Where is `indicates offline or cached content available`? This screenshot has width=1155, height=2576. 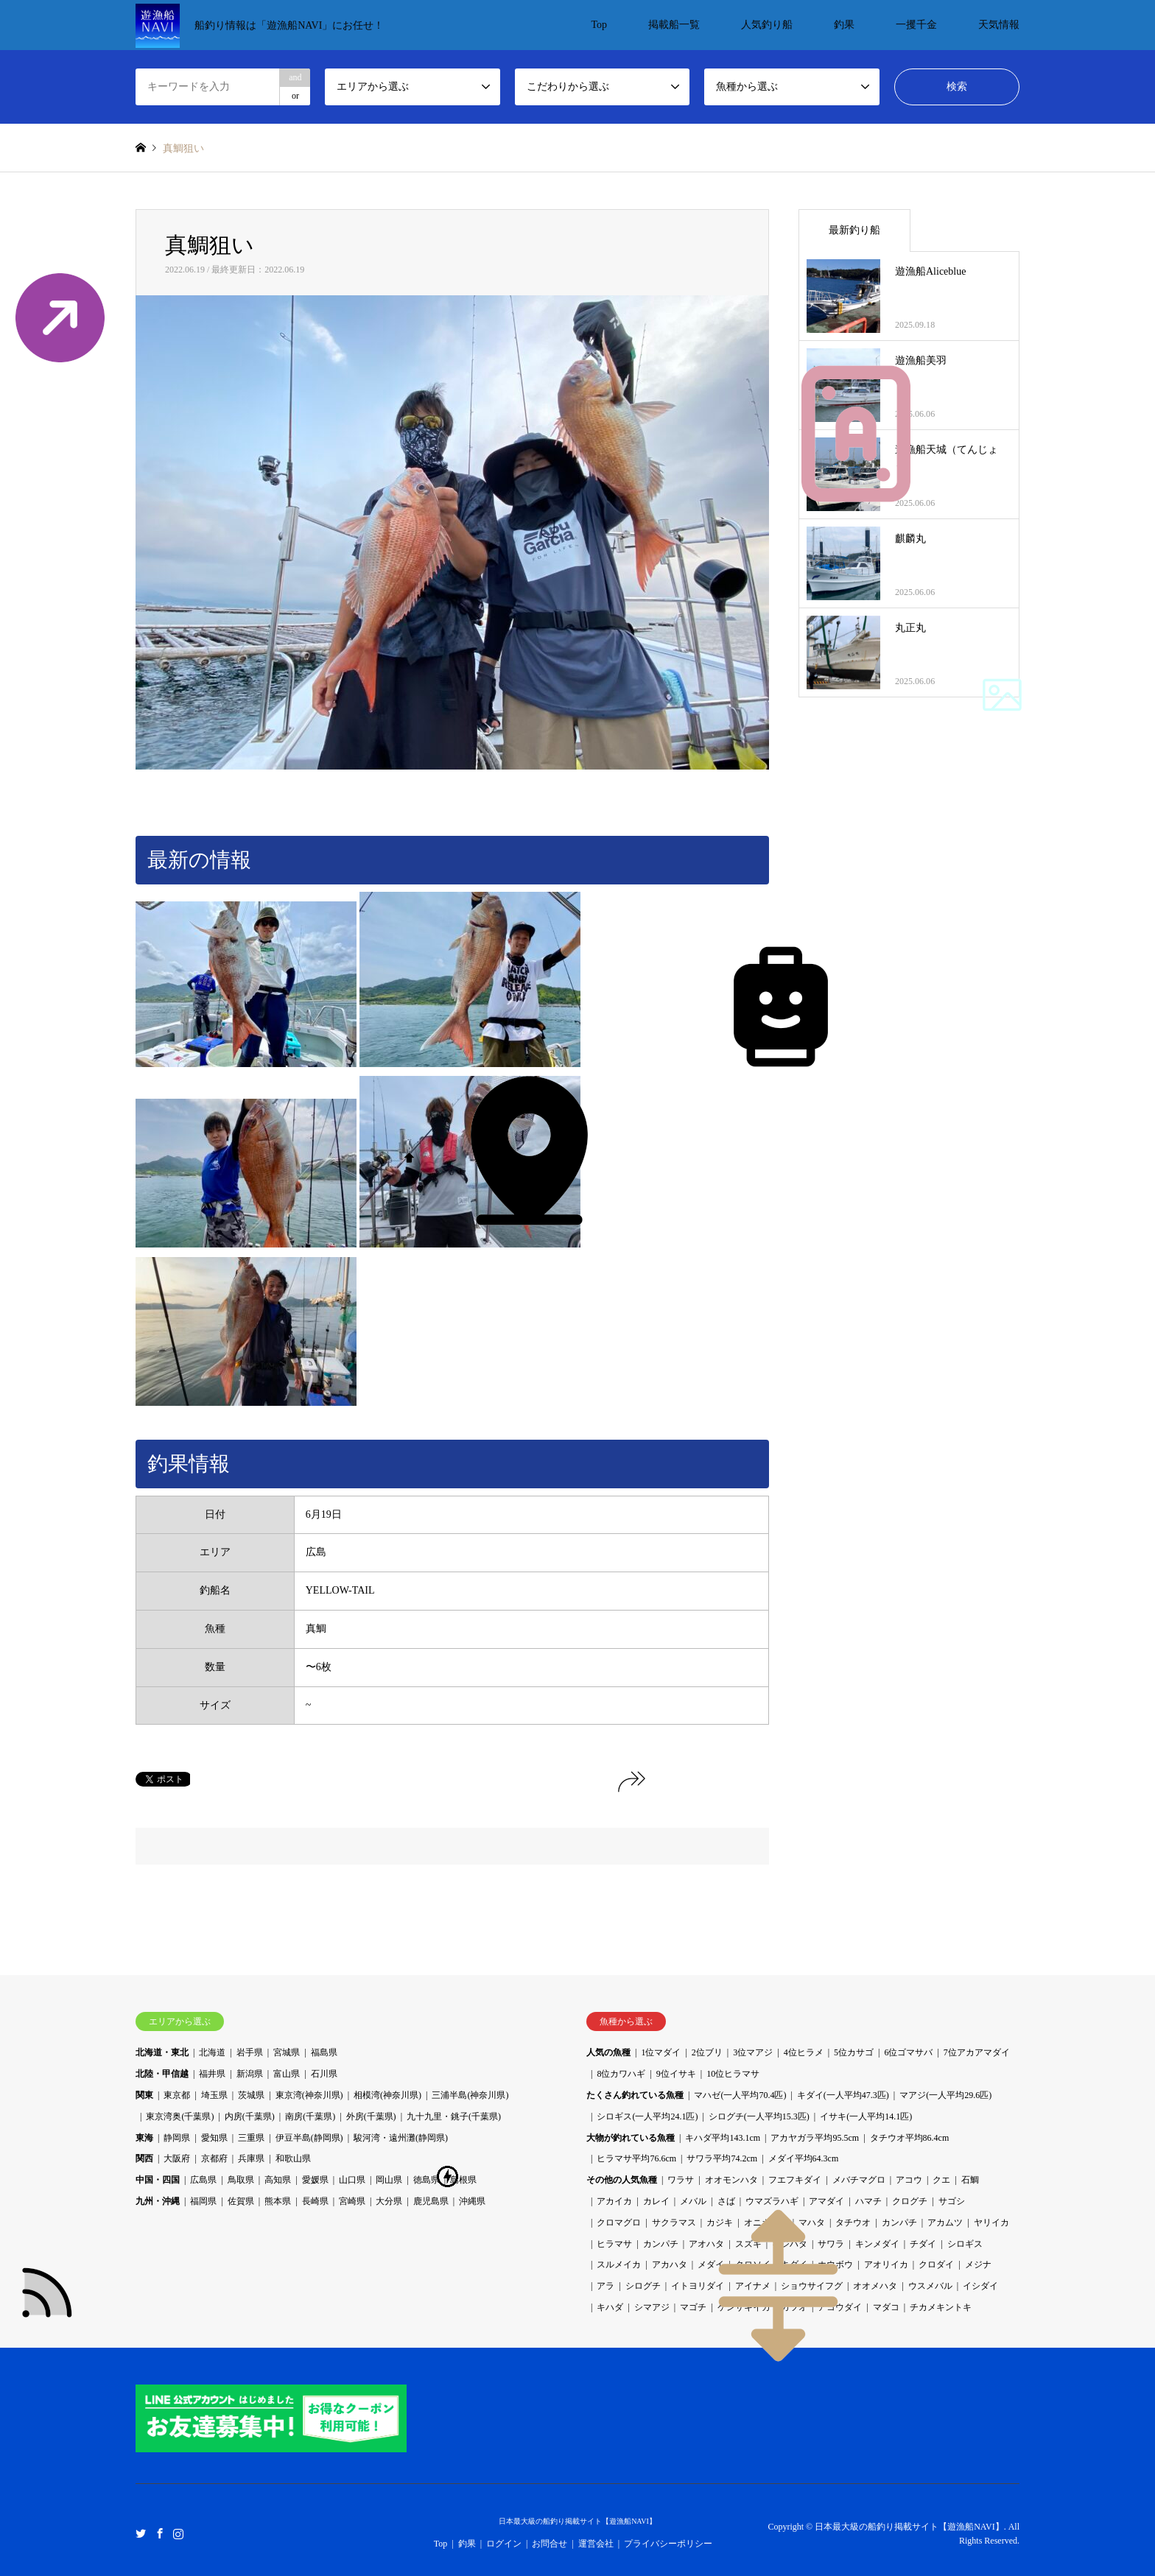 indicates offline or cached content available is located at coordinates (447, 2176).